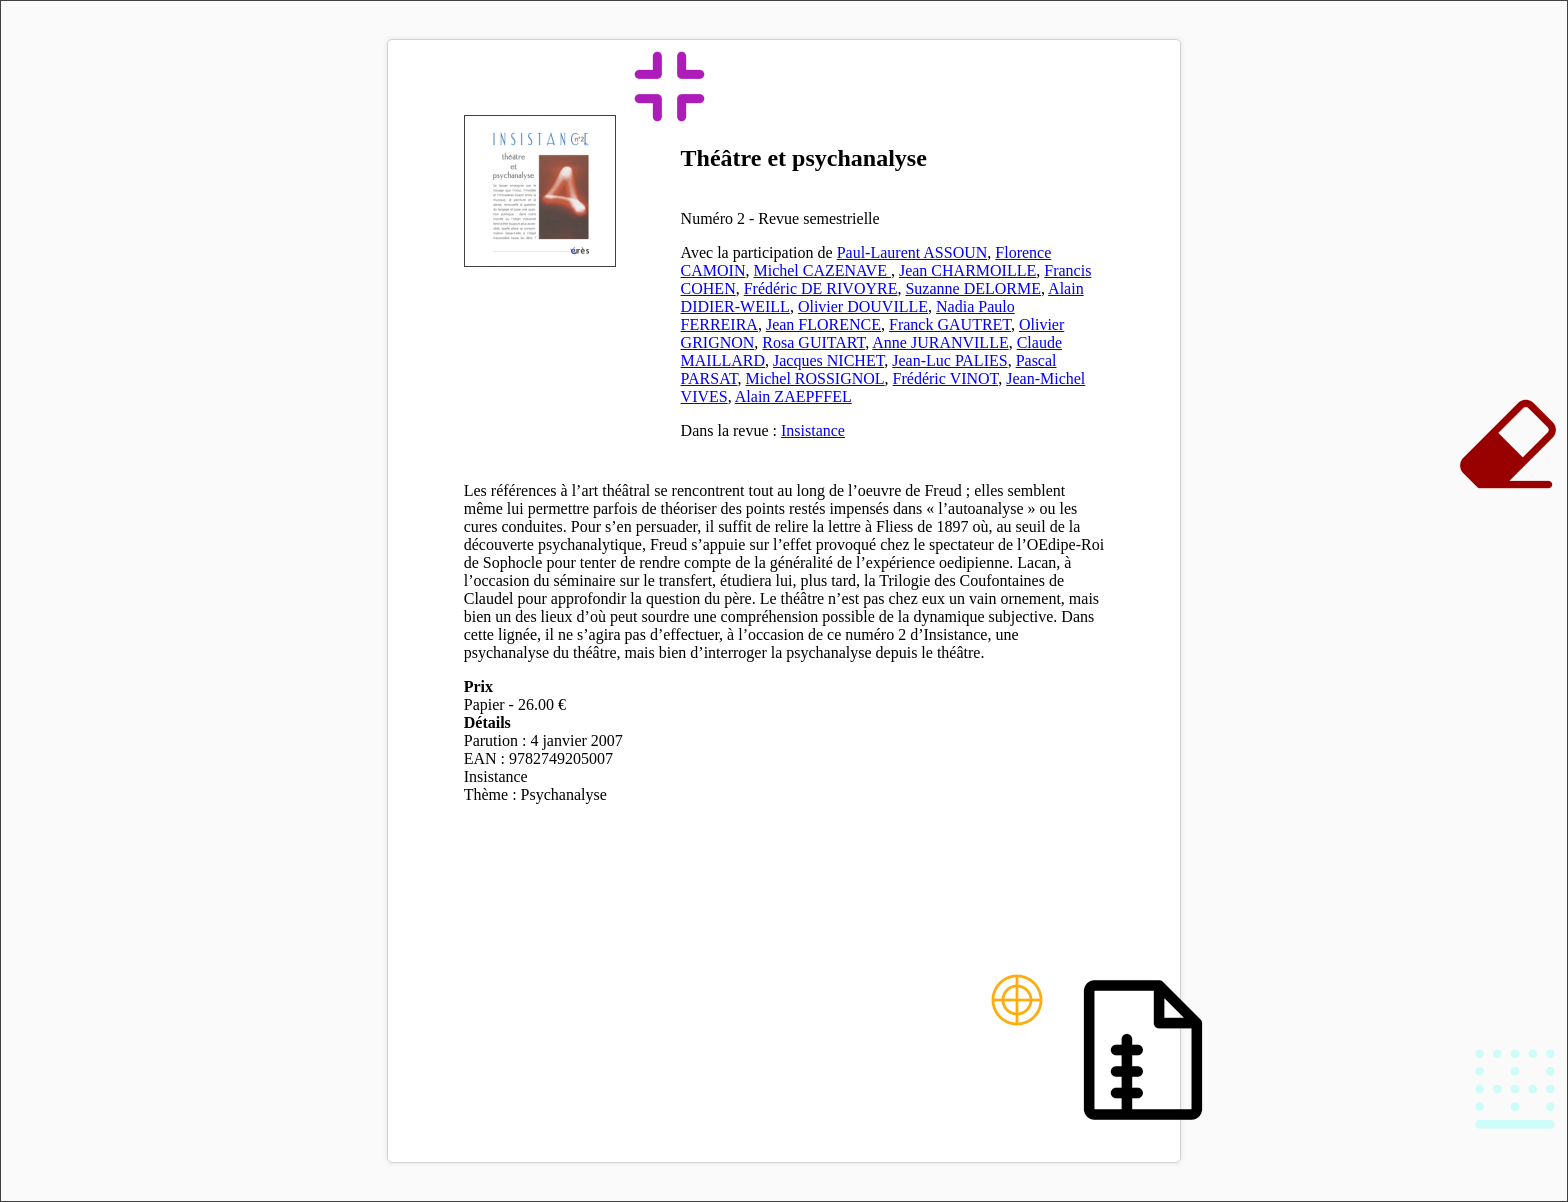  What do you see at coordinates (1143, 1050) in the screenshot?
I see `access compressed or archived files` at bounding box center [1143, 1050].